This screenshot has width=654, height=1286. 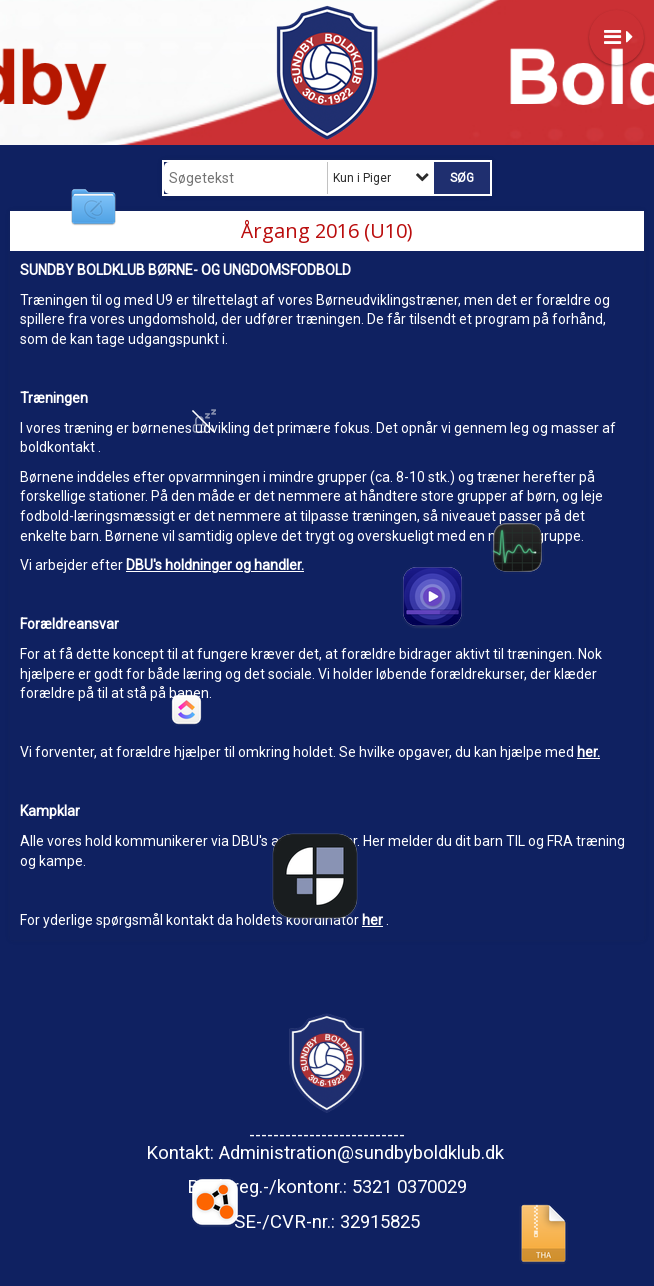 I want to click on open ClickUp app, so click(x=186, y=709).